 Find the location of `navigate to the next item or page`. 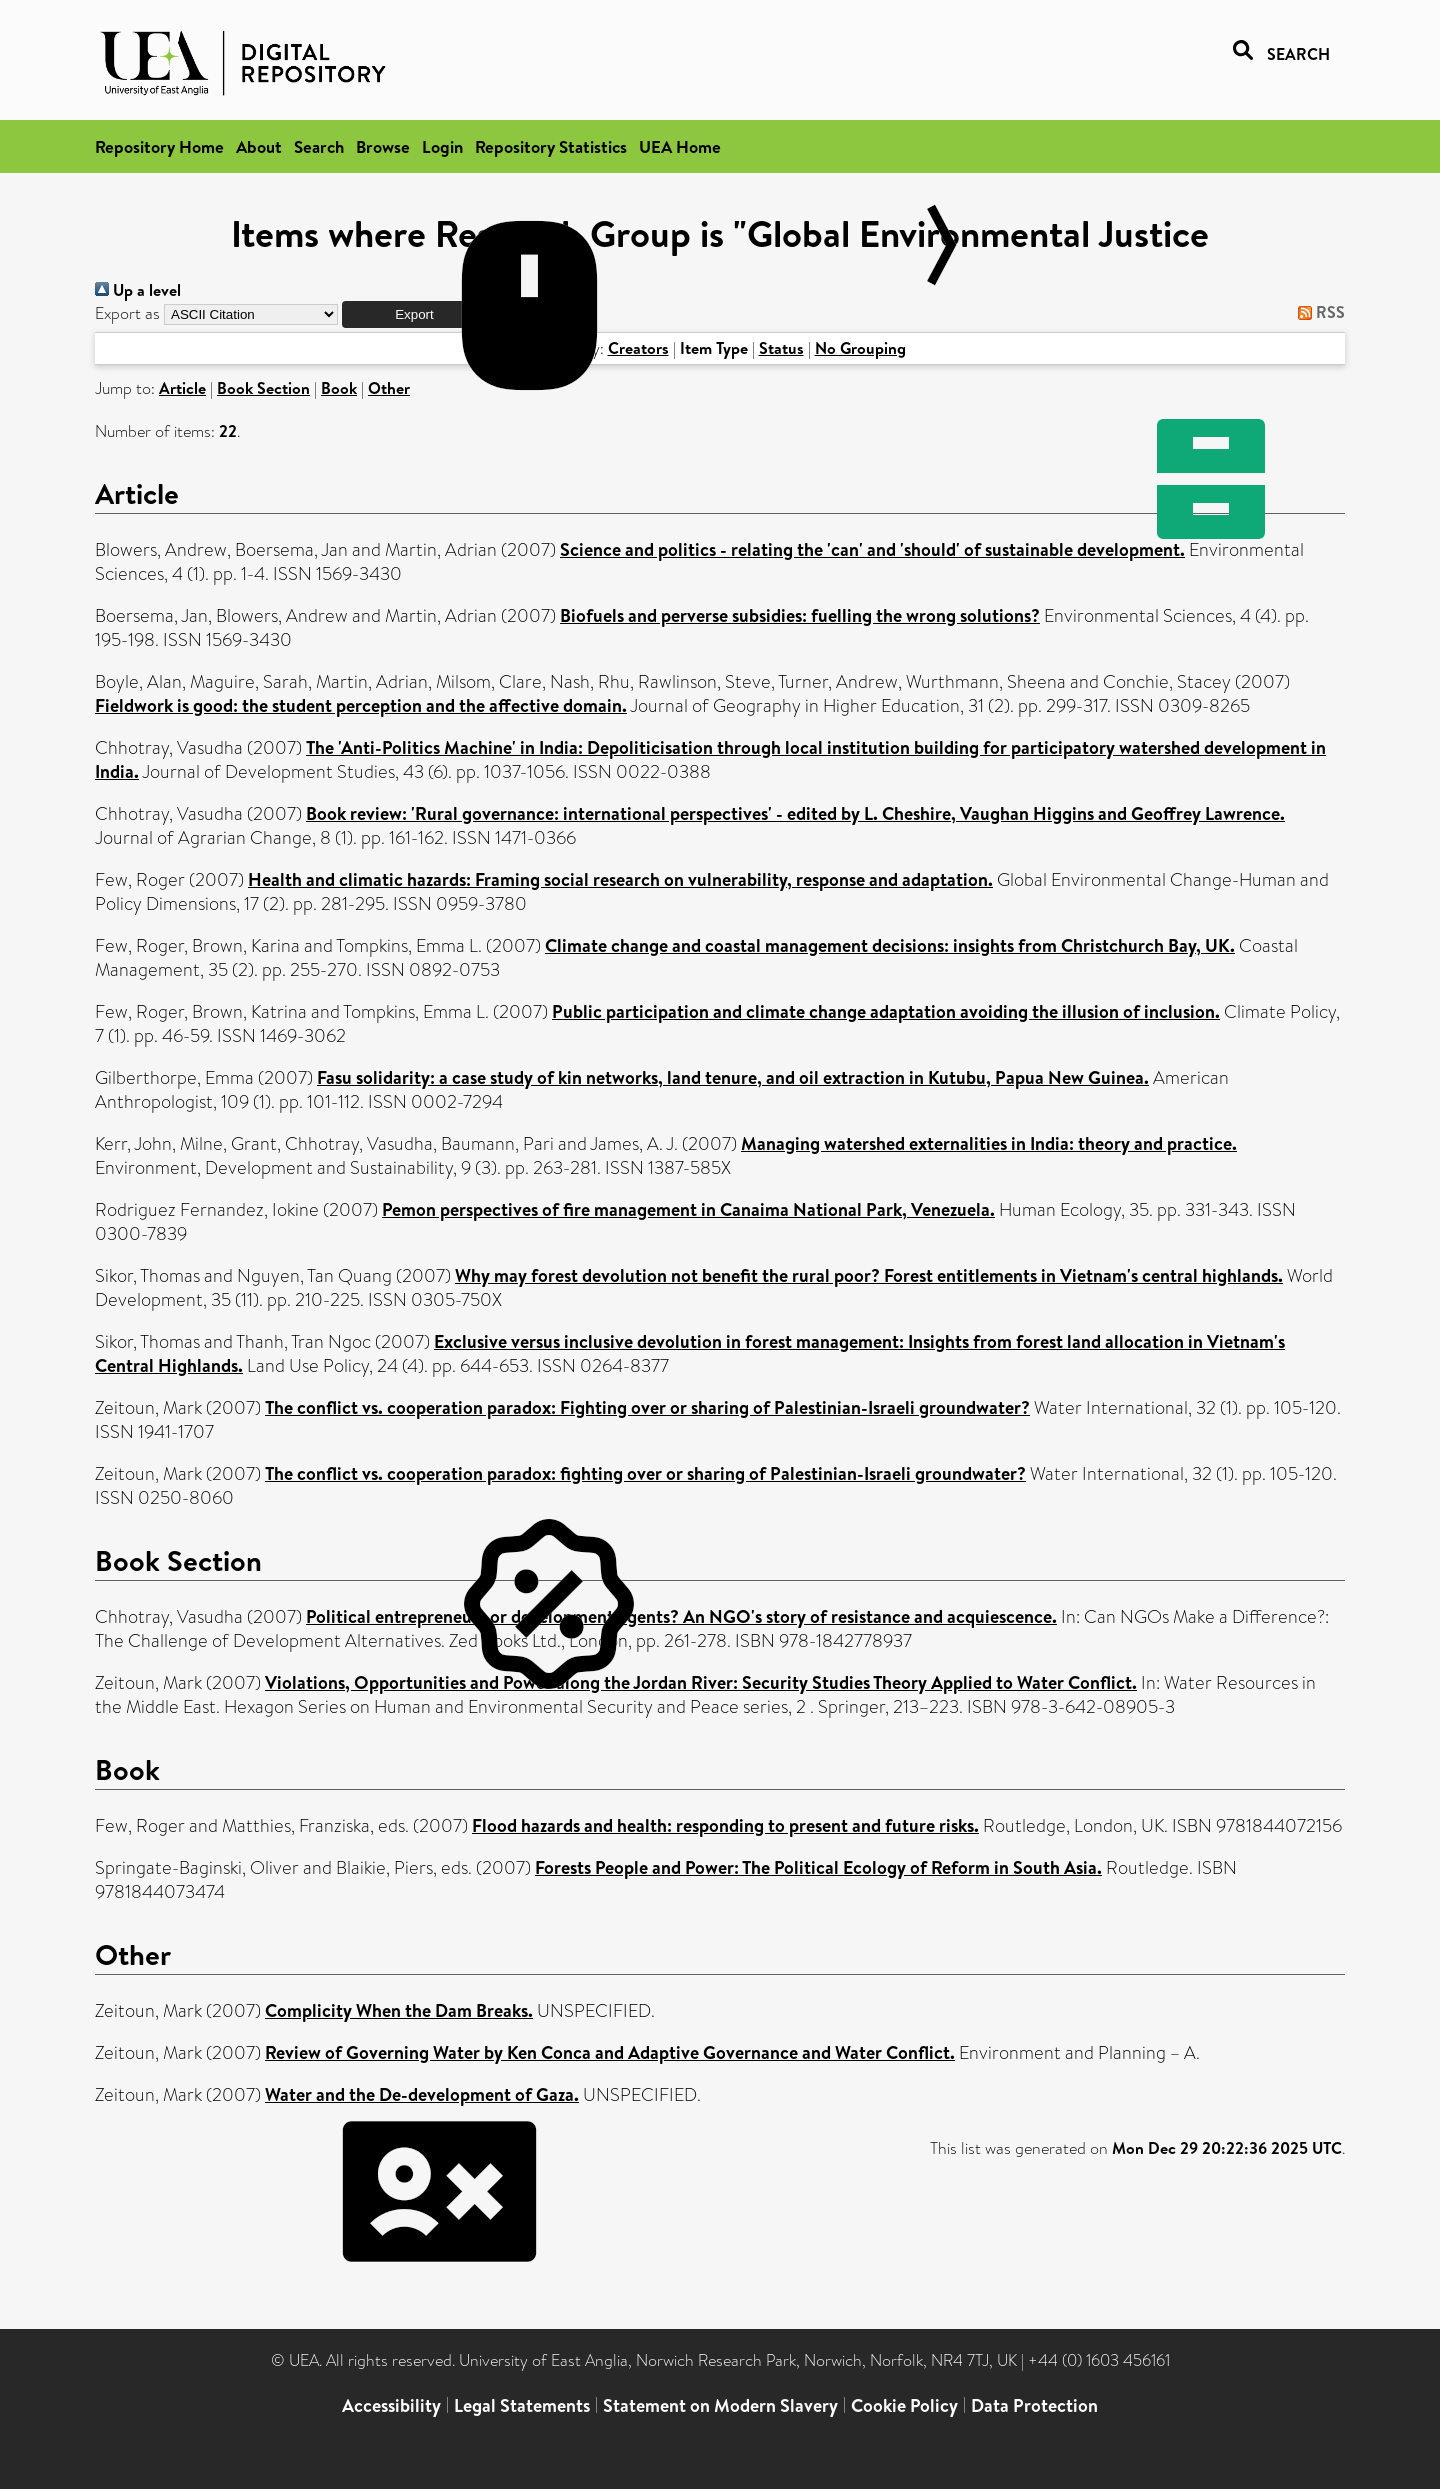

navigate to the next item or page is located at coordinates (940, 245).